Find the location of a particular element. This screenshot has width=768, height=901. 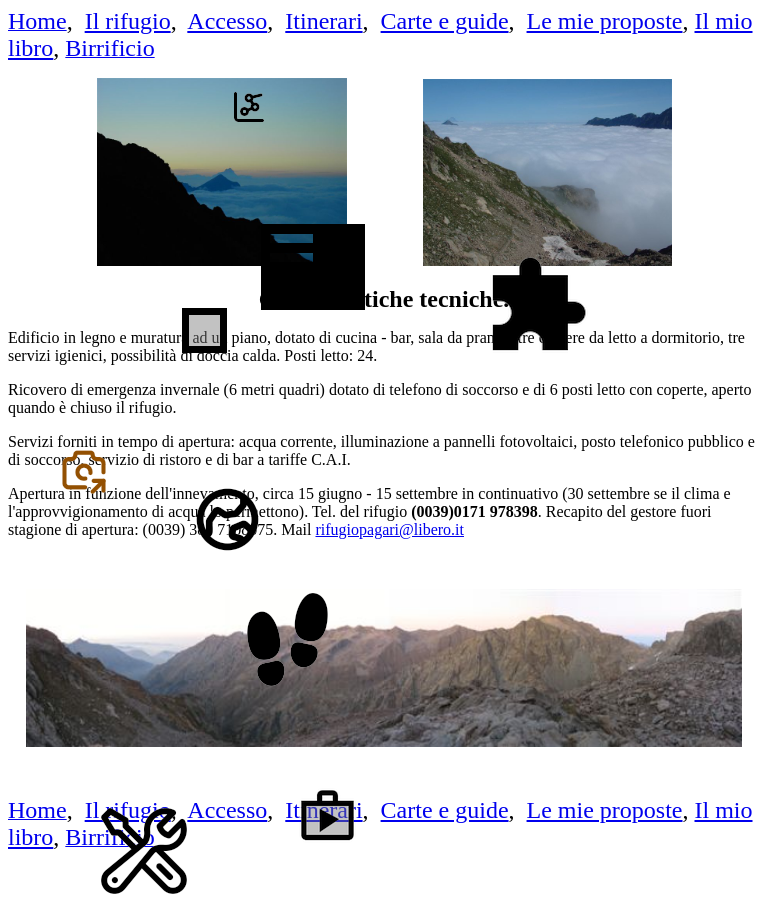

stop media playback is located at coordinates (204, 330).